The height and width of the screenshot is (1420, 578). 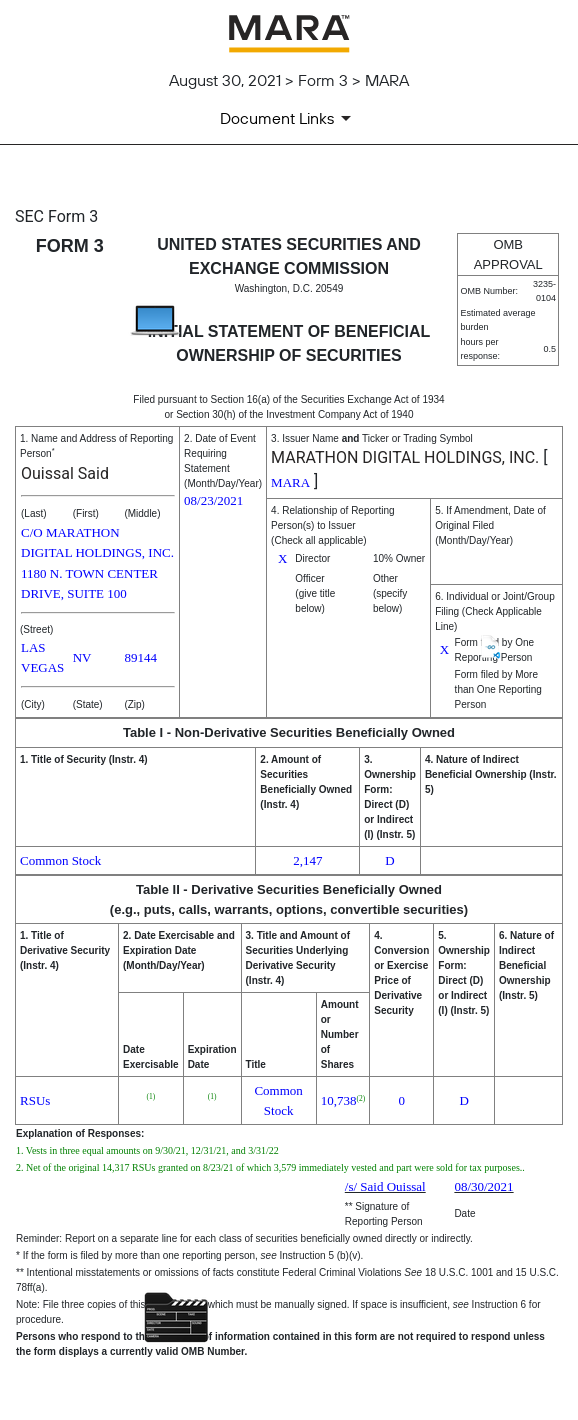 What do you see at coordinates (155, 317) in the screenshot?
I see `represents this macbook pro device in system settings` at bounding box center [155, 317].